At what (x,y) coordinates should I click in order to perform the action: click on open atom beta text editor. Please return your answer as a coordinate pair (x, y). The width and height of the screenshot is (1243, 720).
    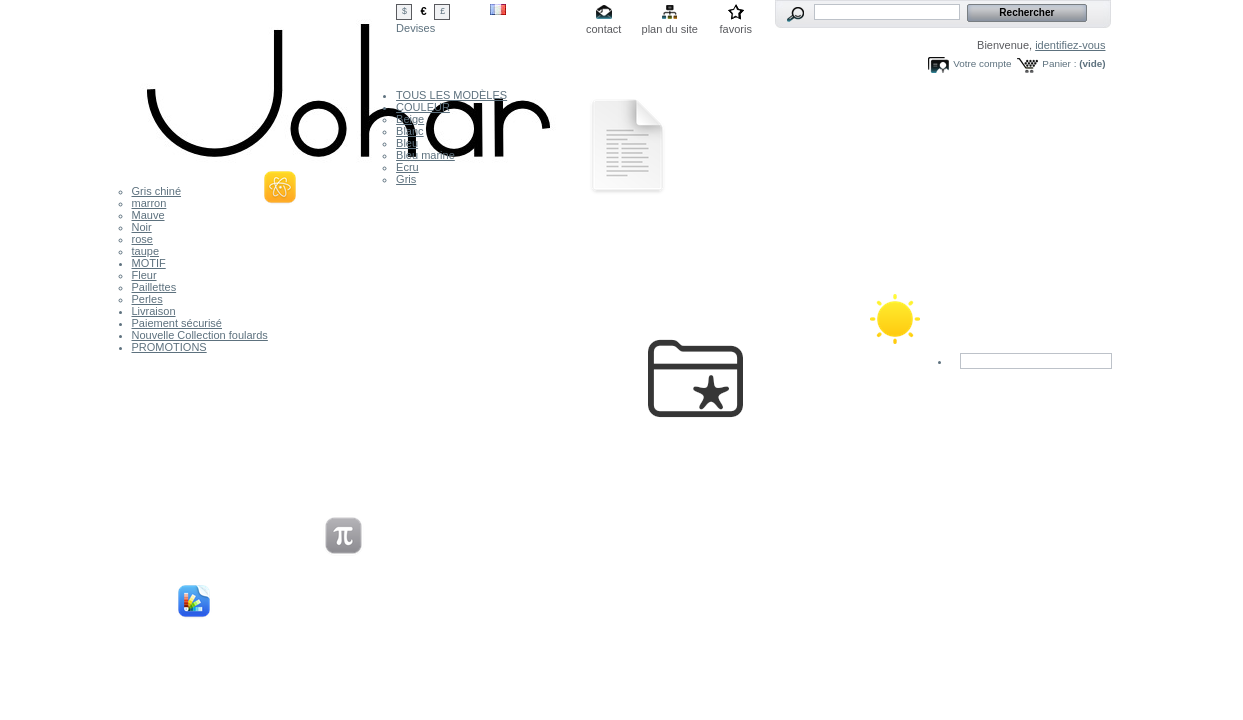
    Looking at the image, I should click on (280, 187).